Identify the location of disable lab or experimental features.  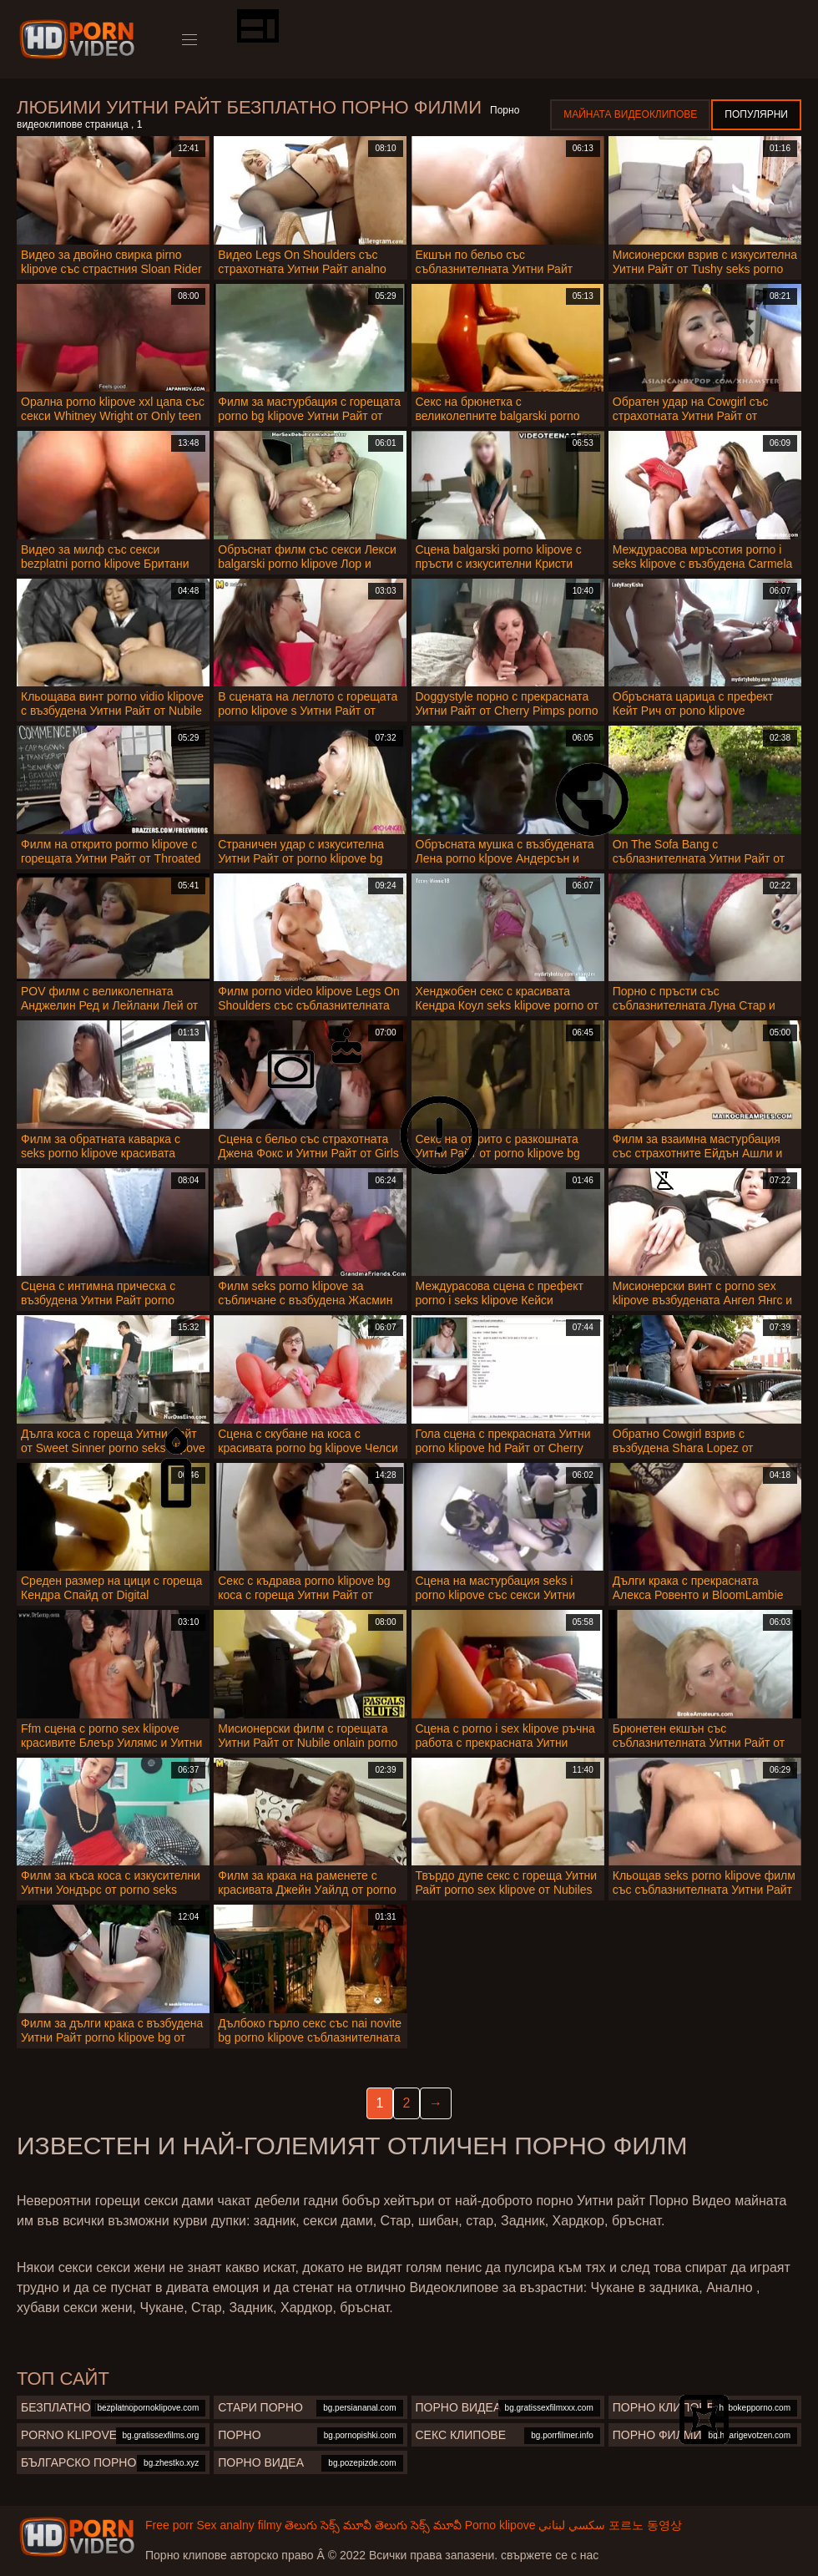
(664, 1181).